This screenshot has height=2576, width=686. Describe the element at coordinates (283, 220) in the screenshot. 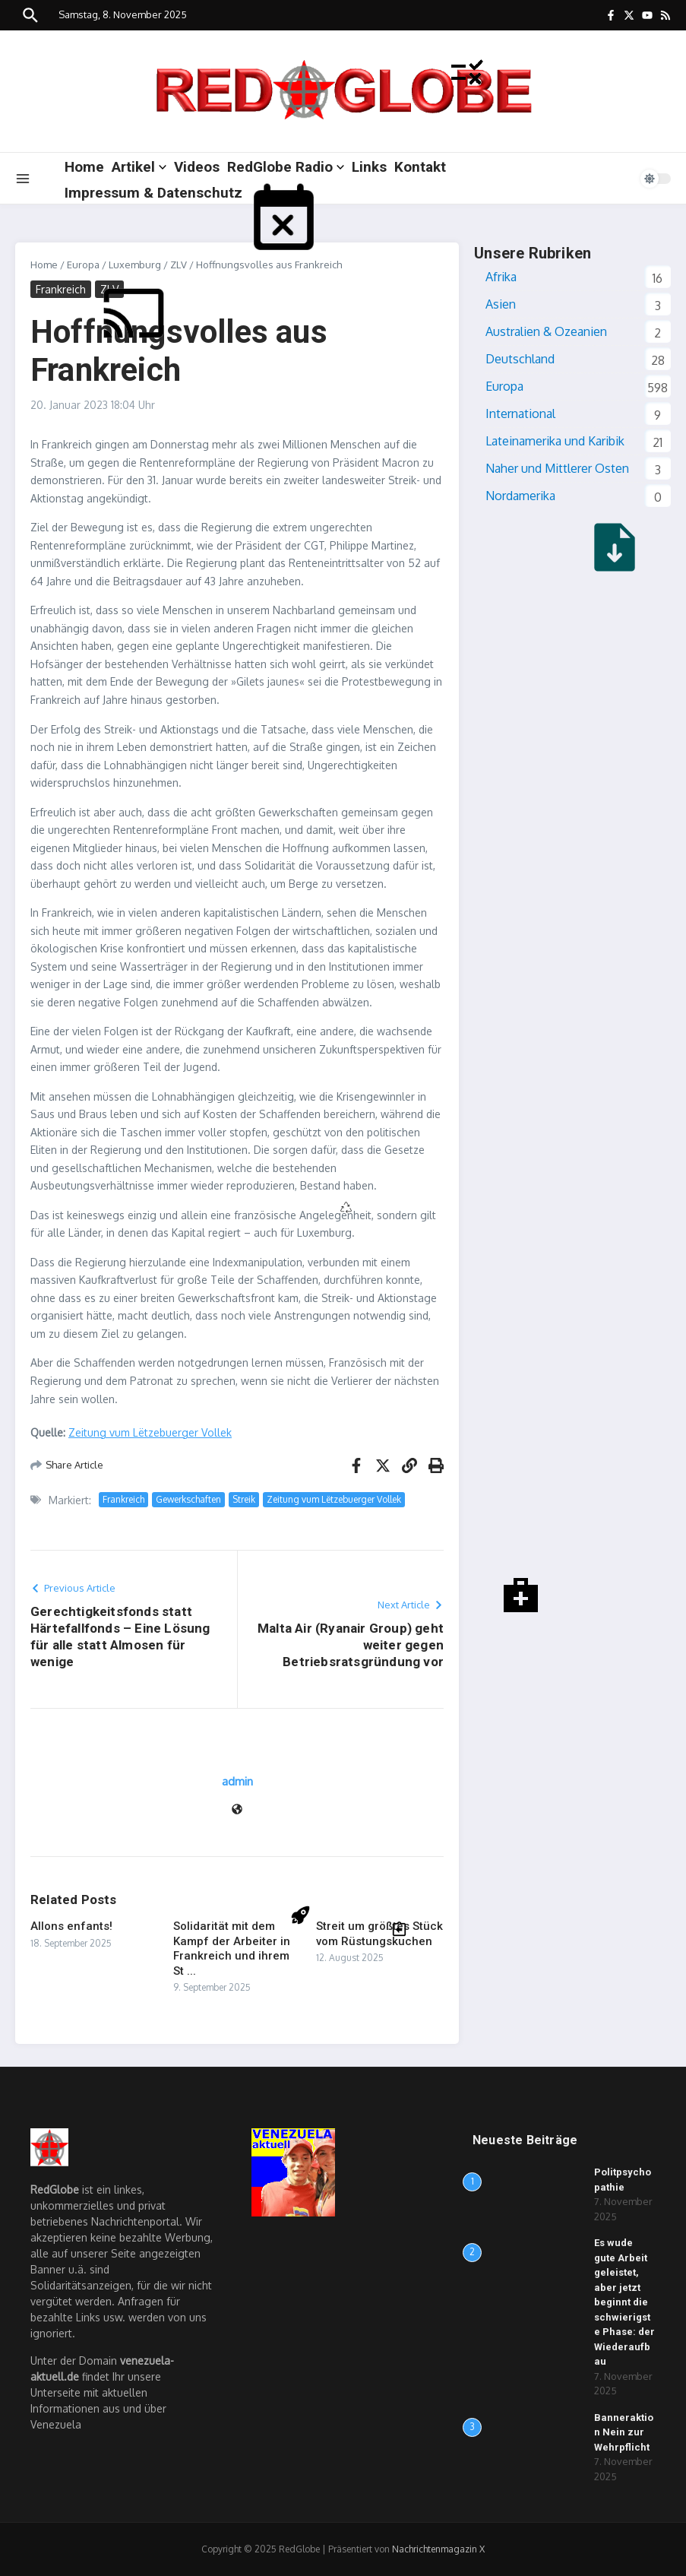

I see `a cancelled or unavailable calendar event` at that location.